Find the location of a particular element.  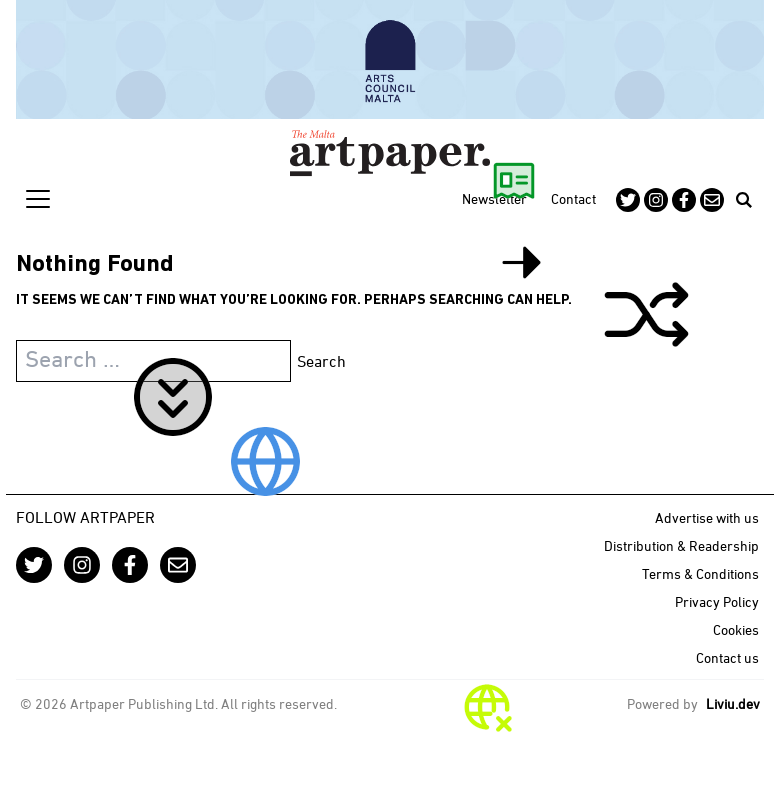

expand to show more content below is located at coordinates (173, 397).